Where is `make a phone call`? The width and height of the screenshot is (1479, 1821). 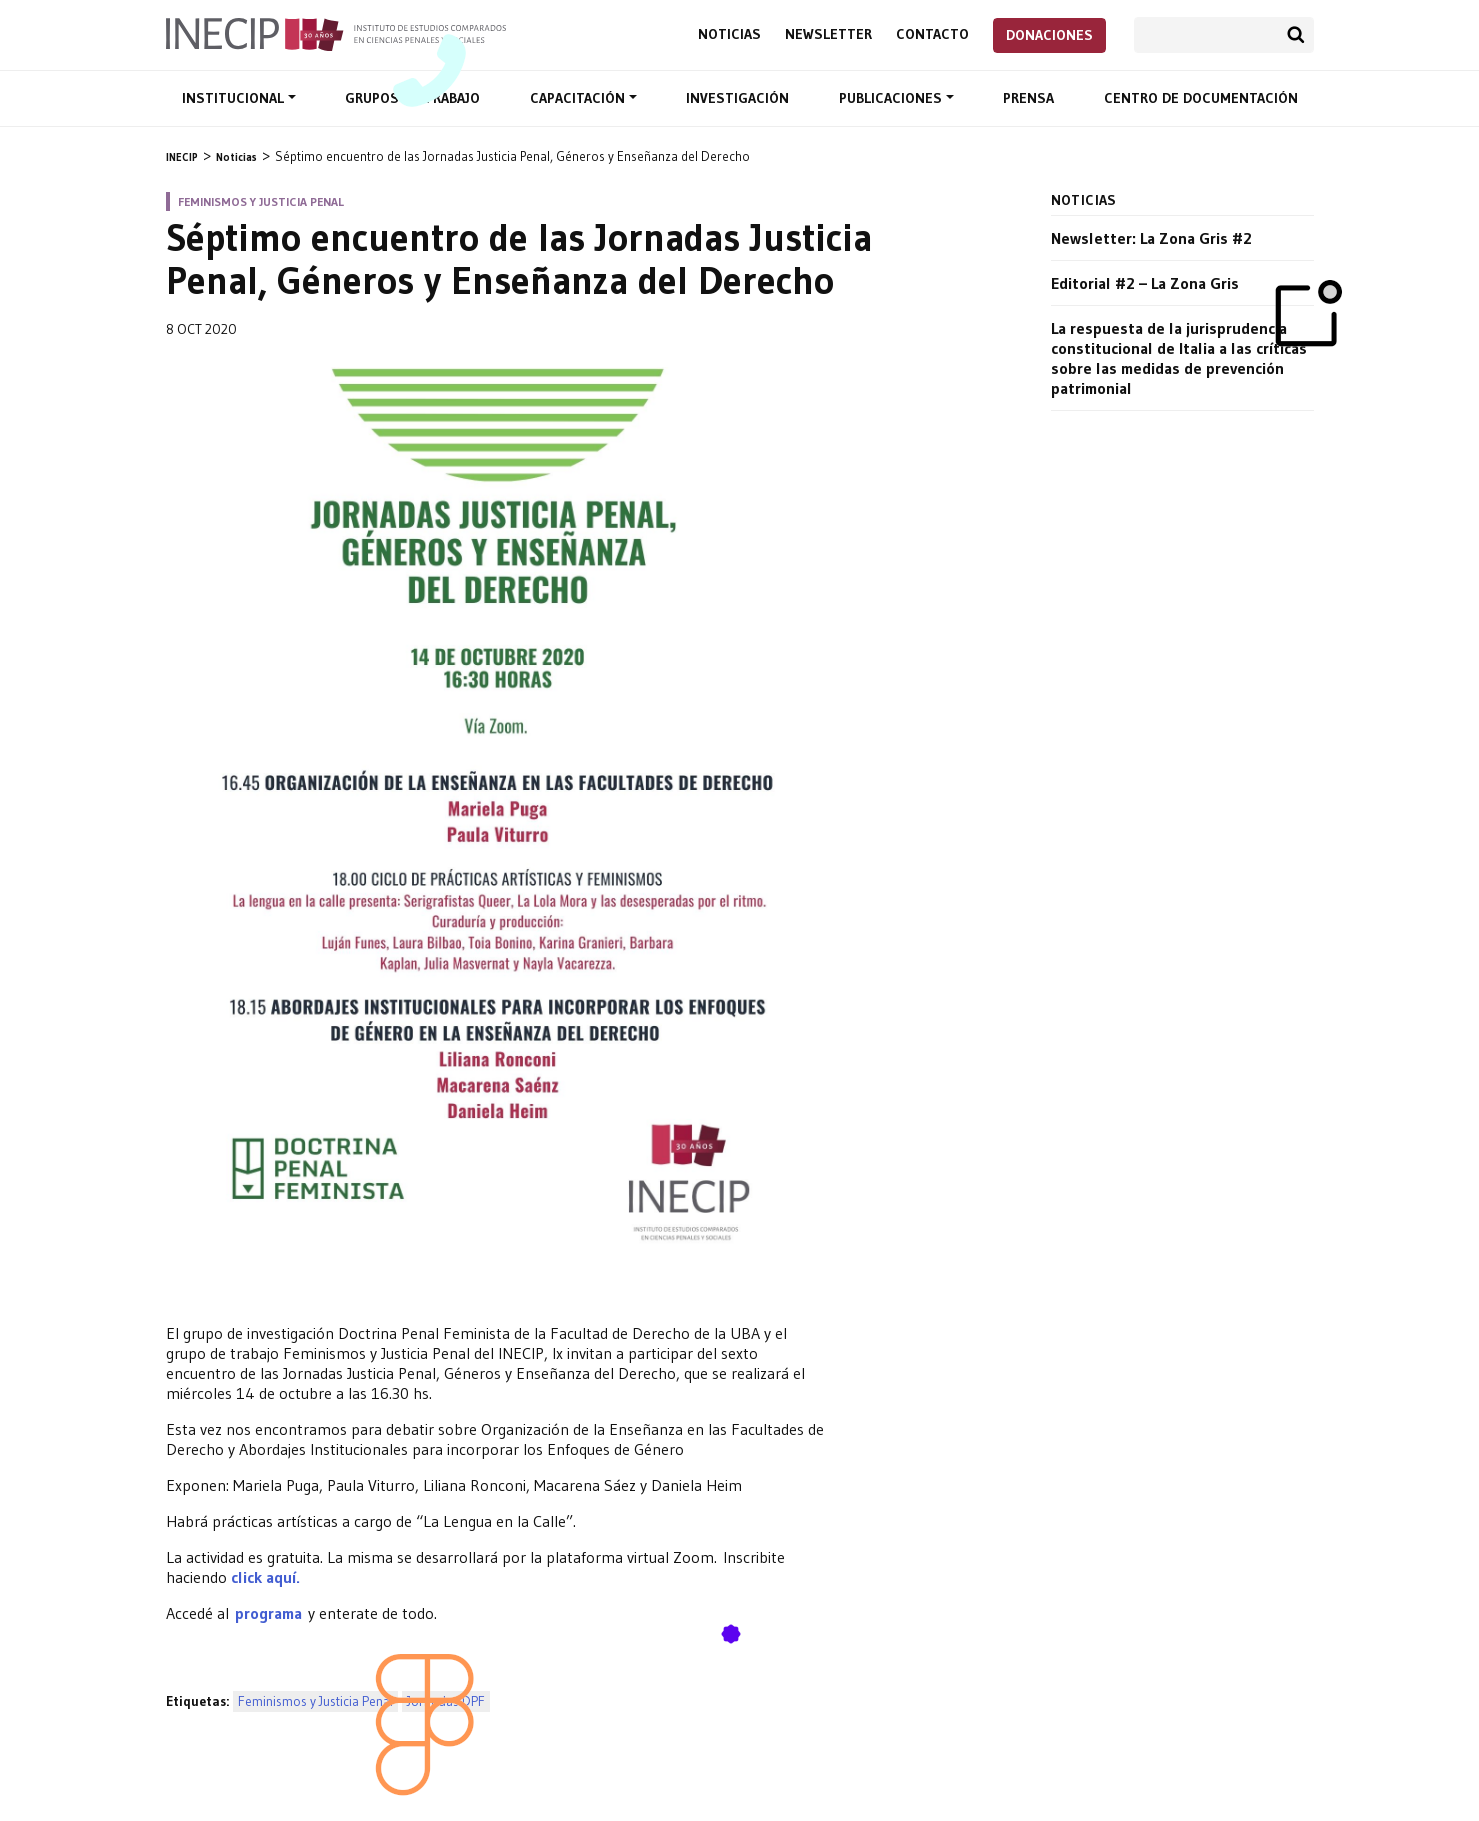
make a phone call is located at coordinates (429, 70).